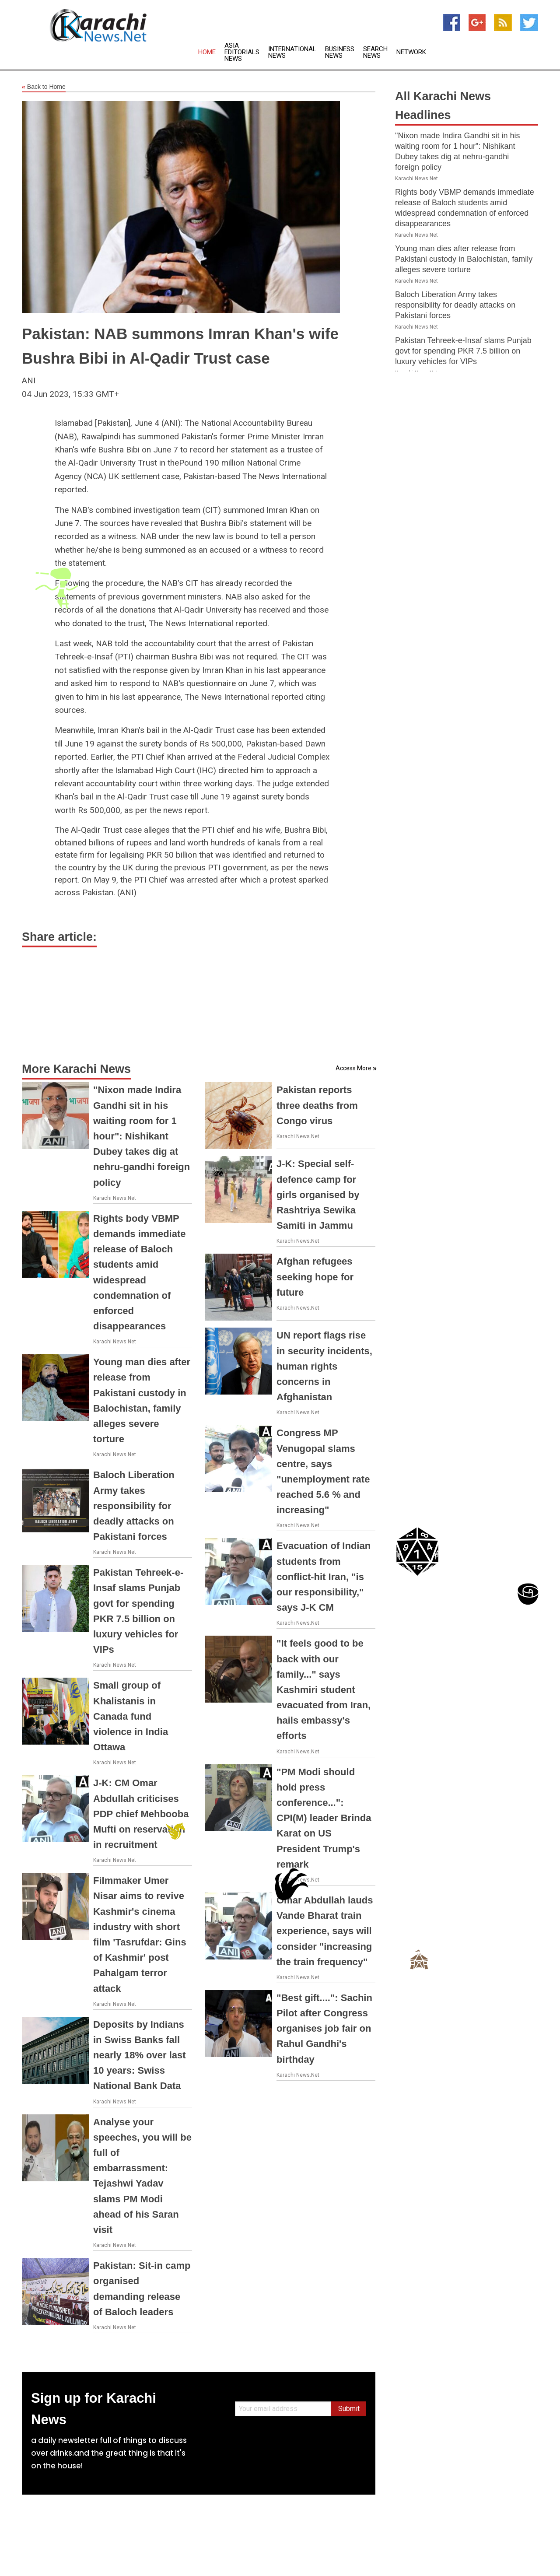  What do you see at coordinates (175, 1831) in the screenshot?
I see `mythical creature or fantasy game element` at bounding box center [175, 1831].